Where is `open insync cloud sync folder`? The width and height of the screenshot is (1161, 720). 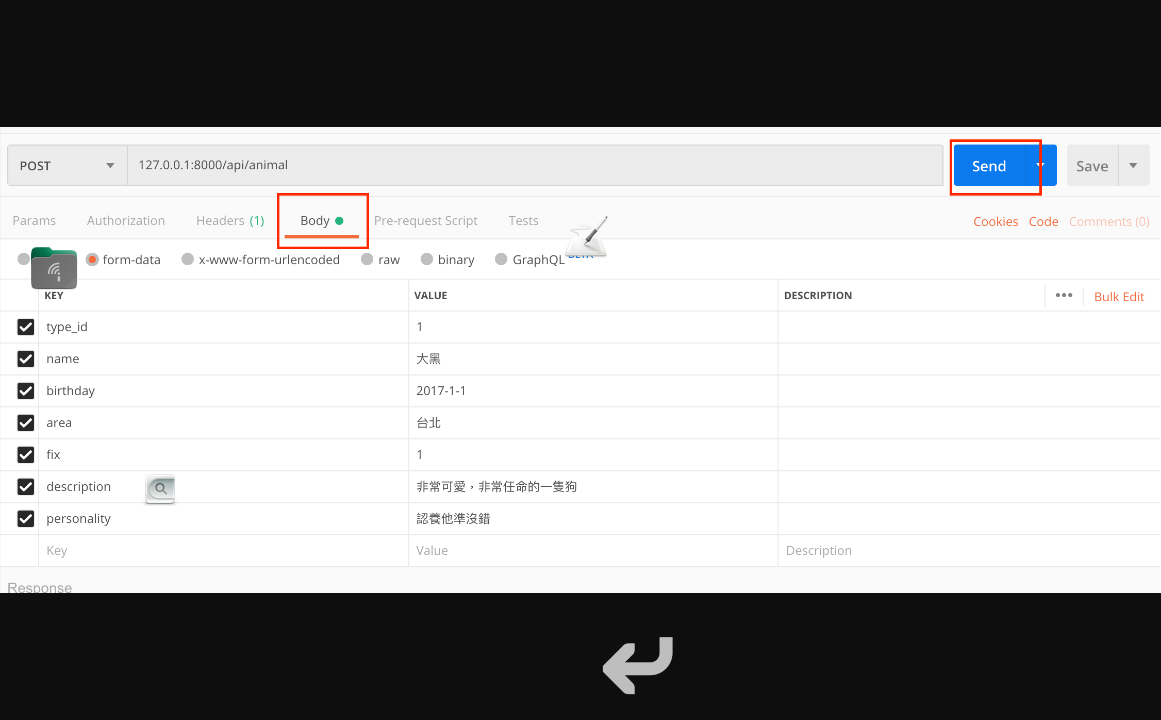
open insync cloud sync folder is located at coordinates (54, 268).